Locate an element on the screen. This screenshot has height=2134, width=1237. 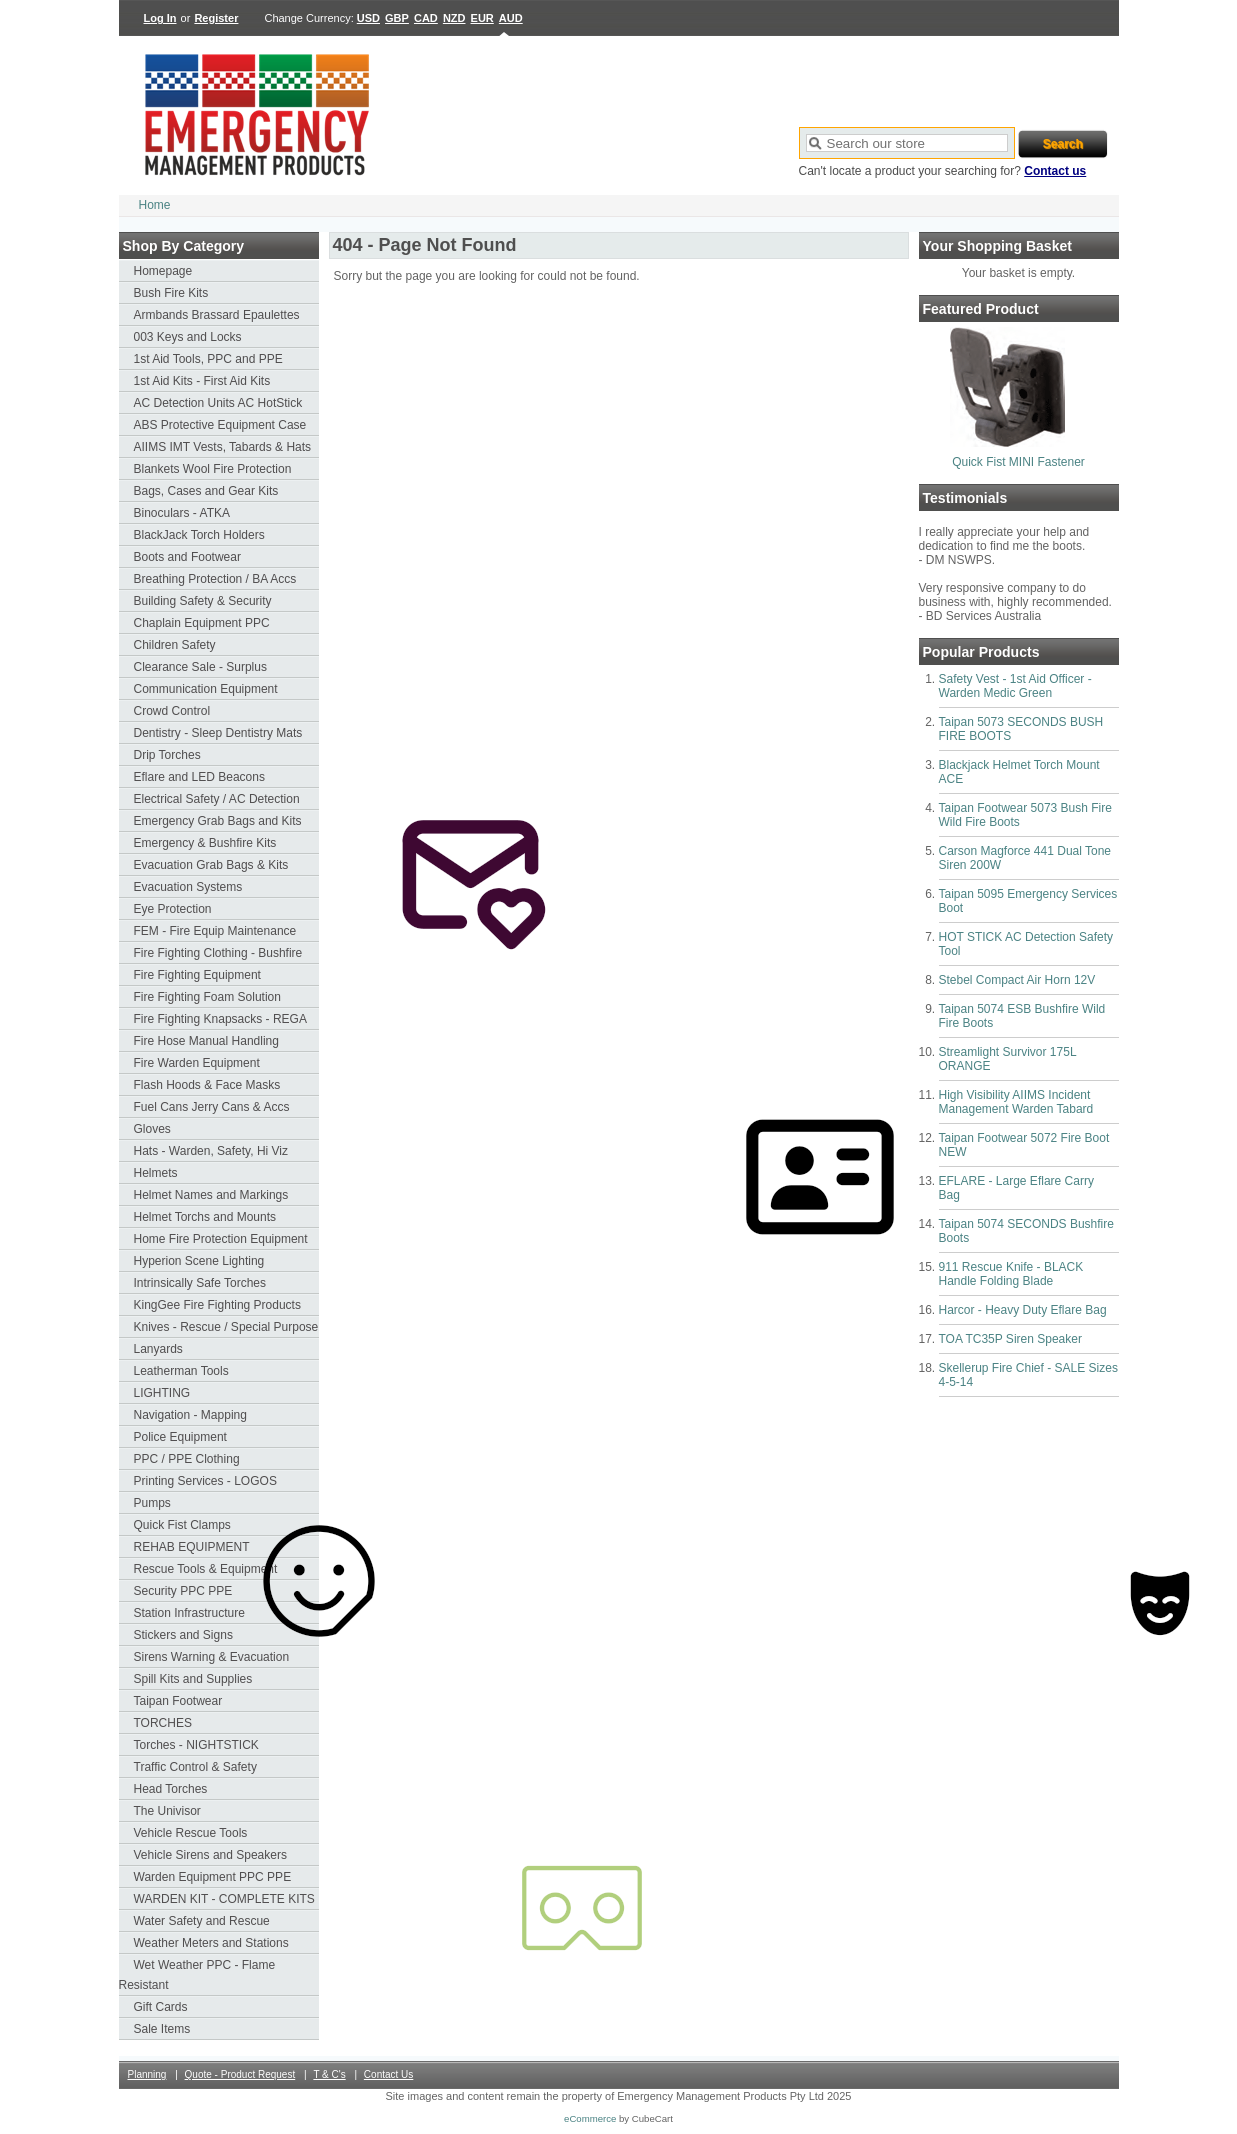
launch VR or virtual reality mode is located at coordinates (582, 1908).